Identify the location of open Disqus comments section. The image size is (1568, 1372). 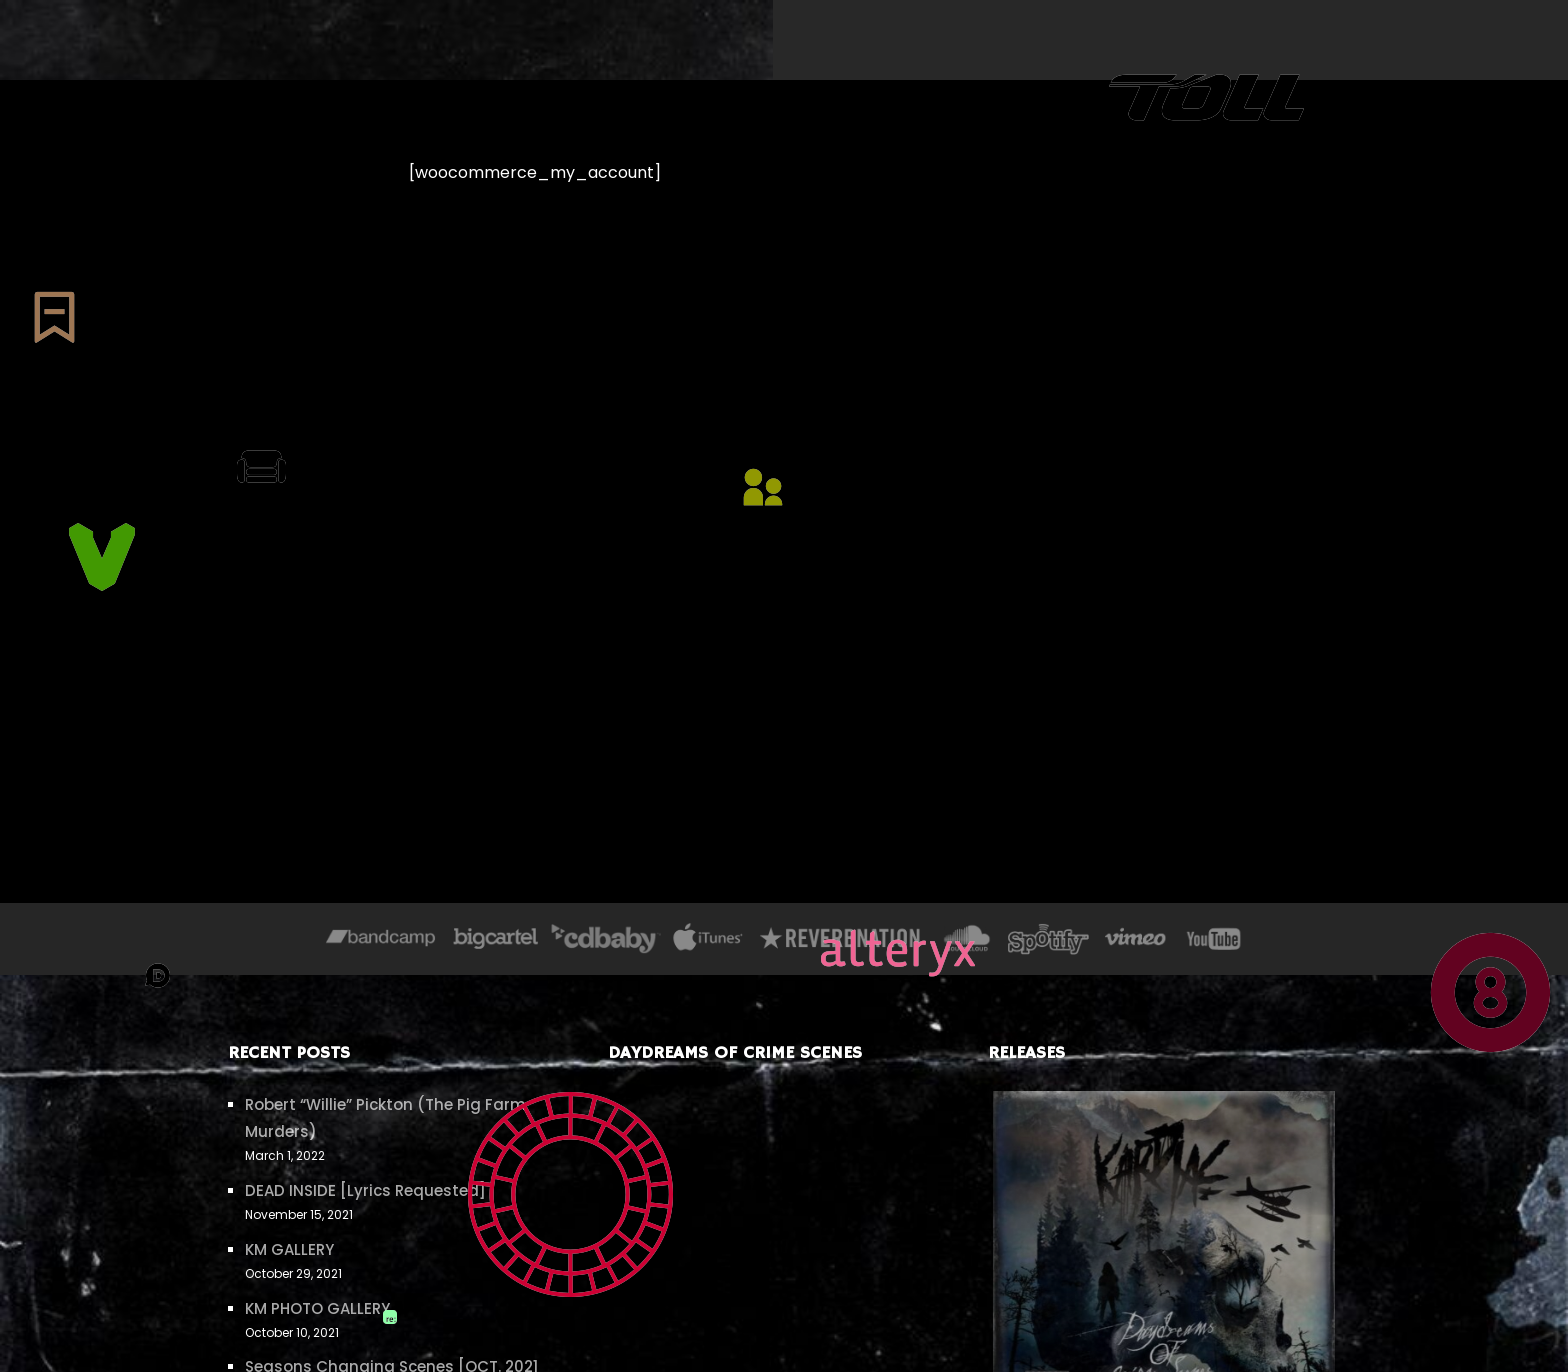
(157, 975).